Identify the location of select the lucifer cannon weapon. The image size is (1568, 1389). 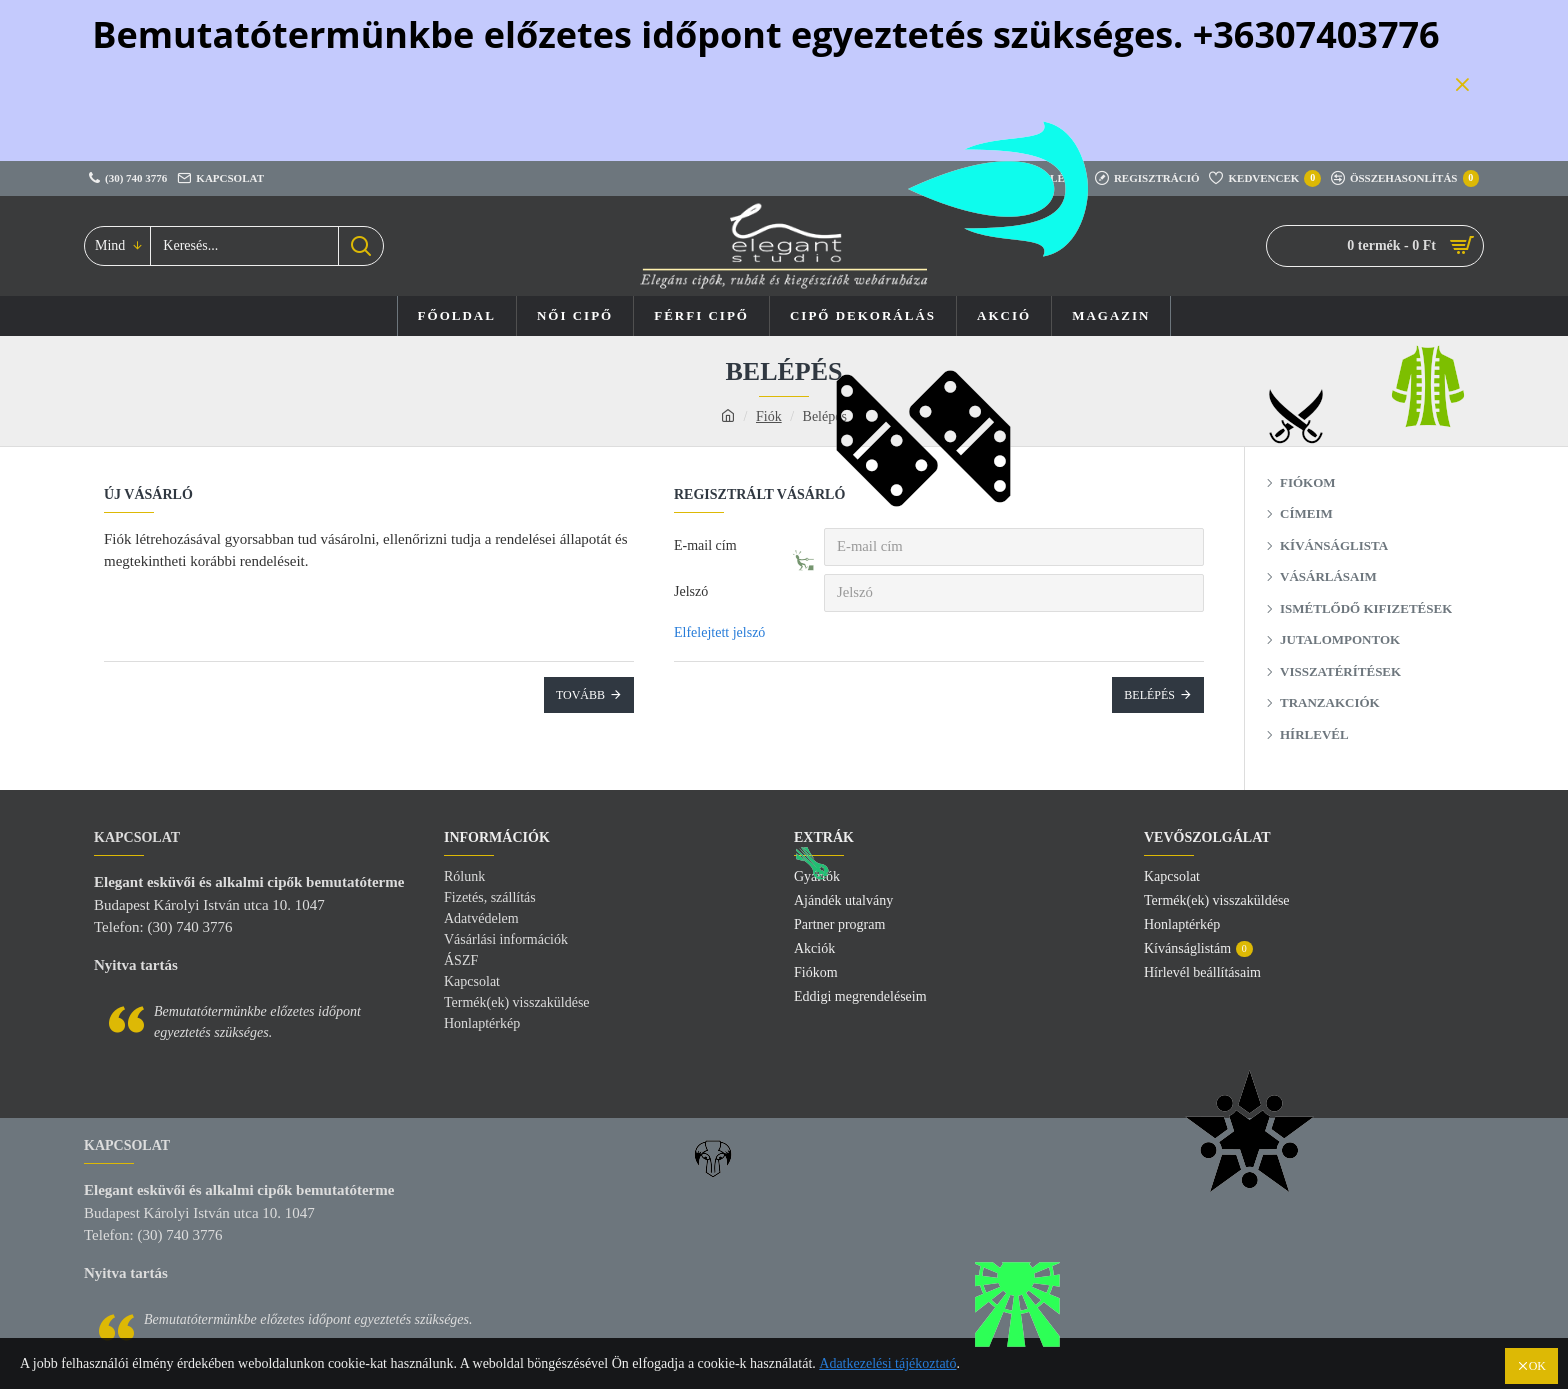
(998, 189).